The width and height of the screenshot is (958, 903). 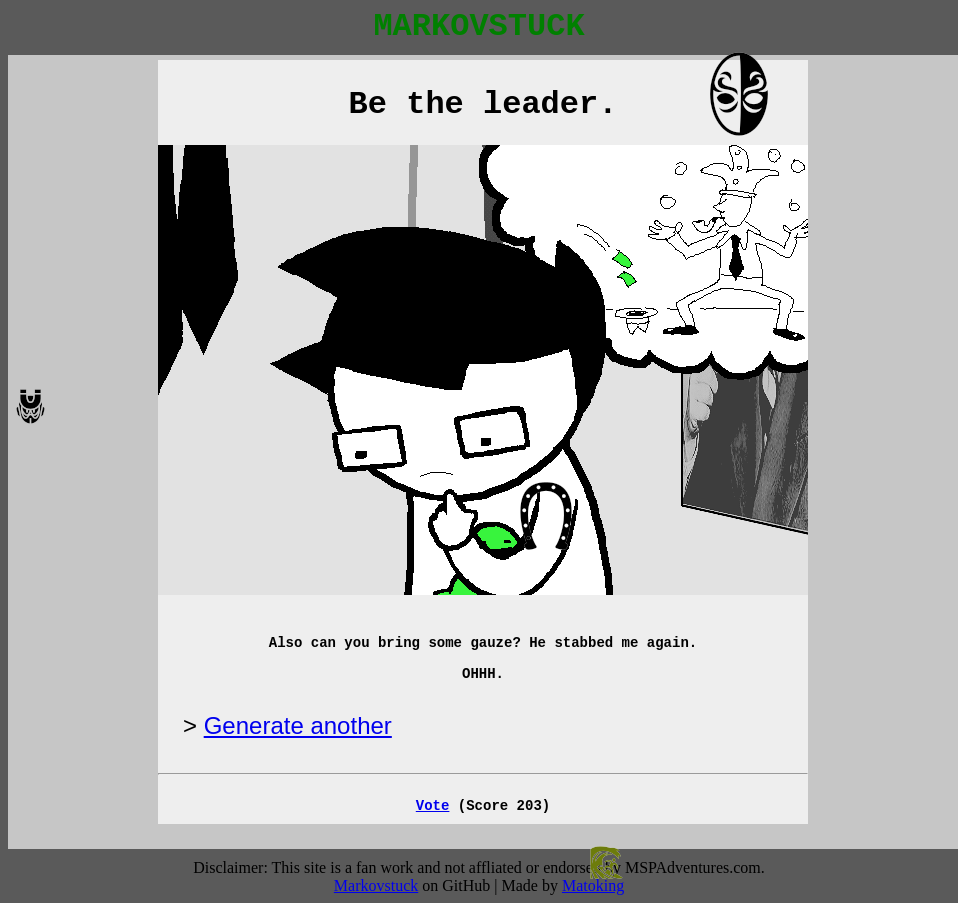 I want to click on access luck or fortune-related game features, so click(x=546, y=516).